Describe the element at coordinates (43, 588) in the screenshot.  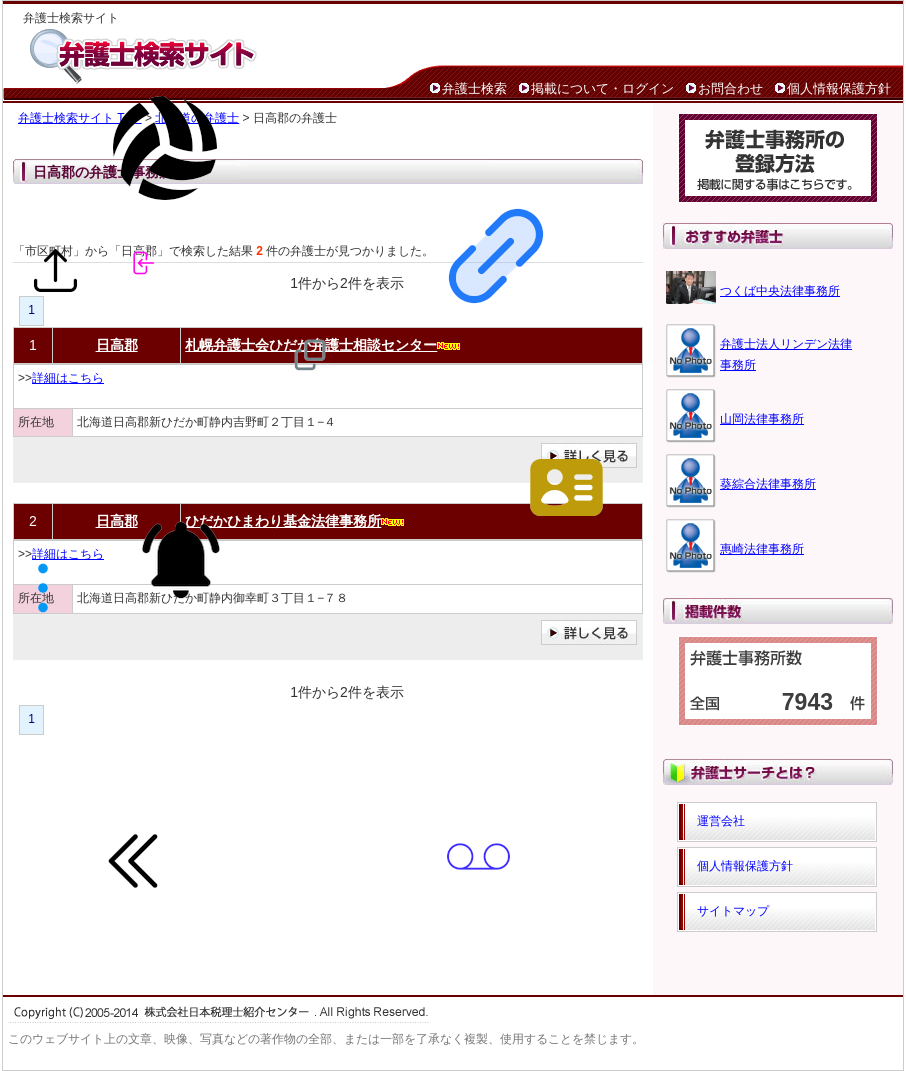
I see `open more options menu` at that location.